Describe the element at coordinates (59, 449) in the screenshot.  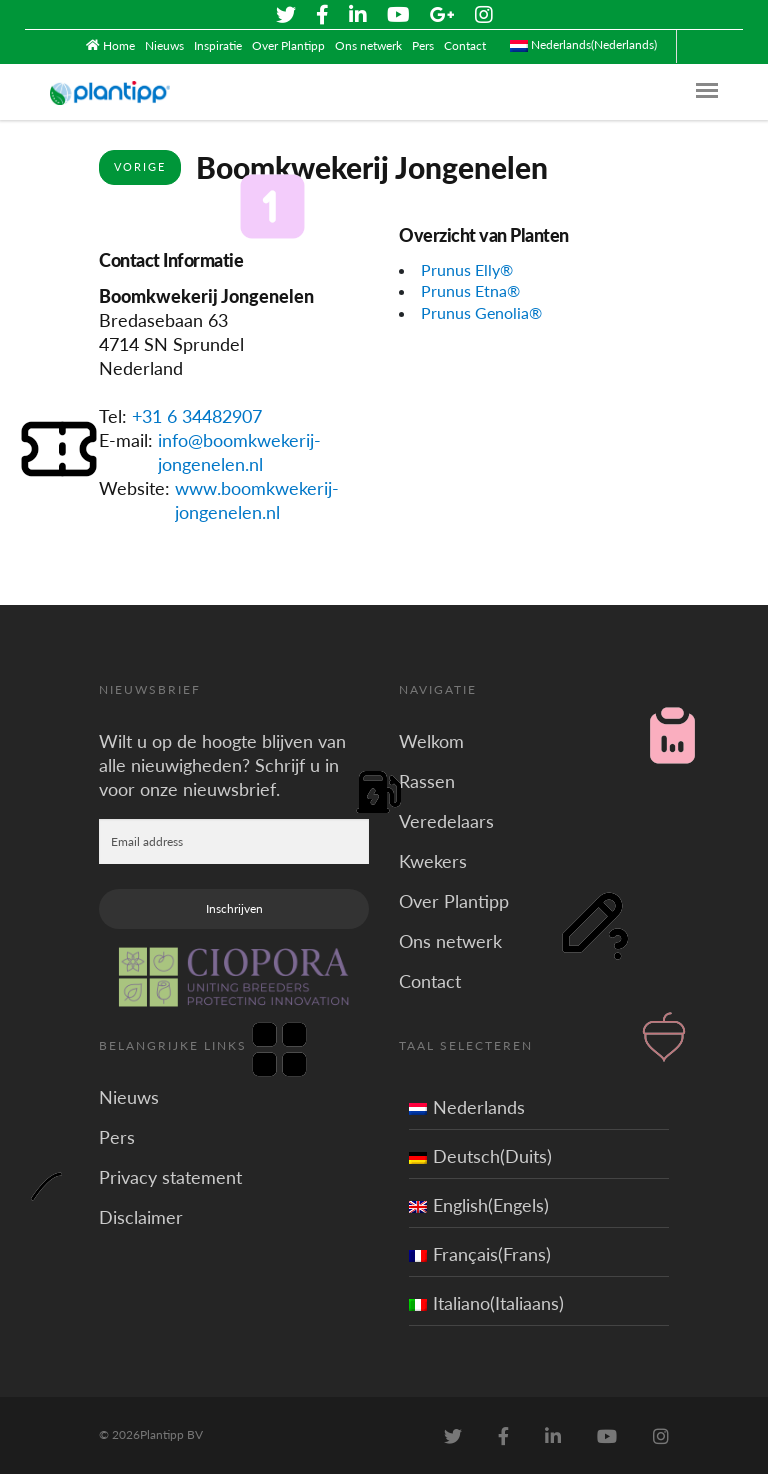
I see `view your tickets or passes` at that location.